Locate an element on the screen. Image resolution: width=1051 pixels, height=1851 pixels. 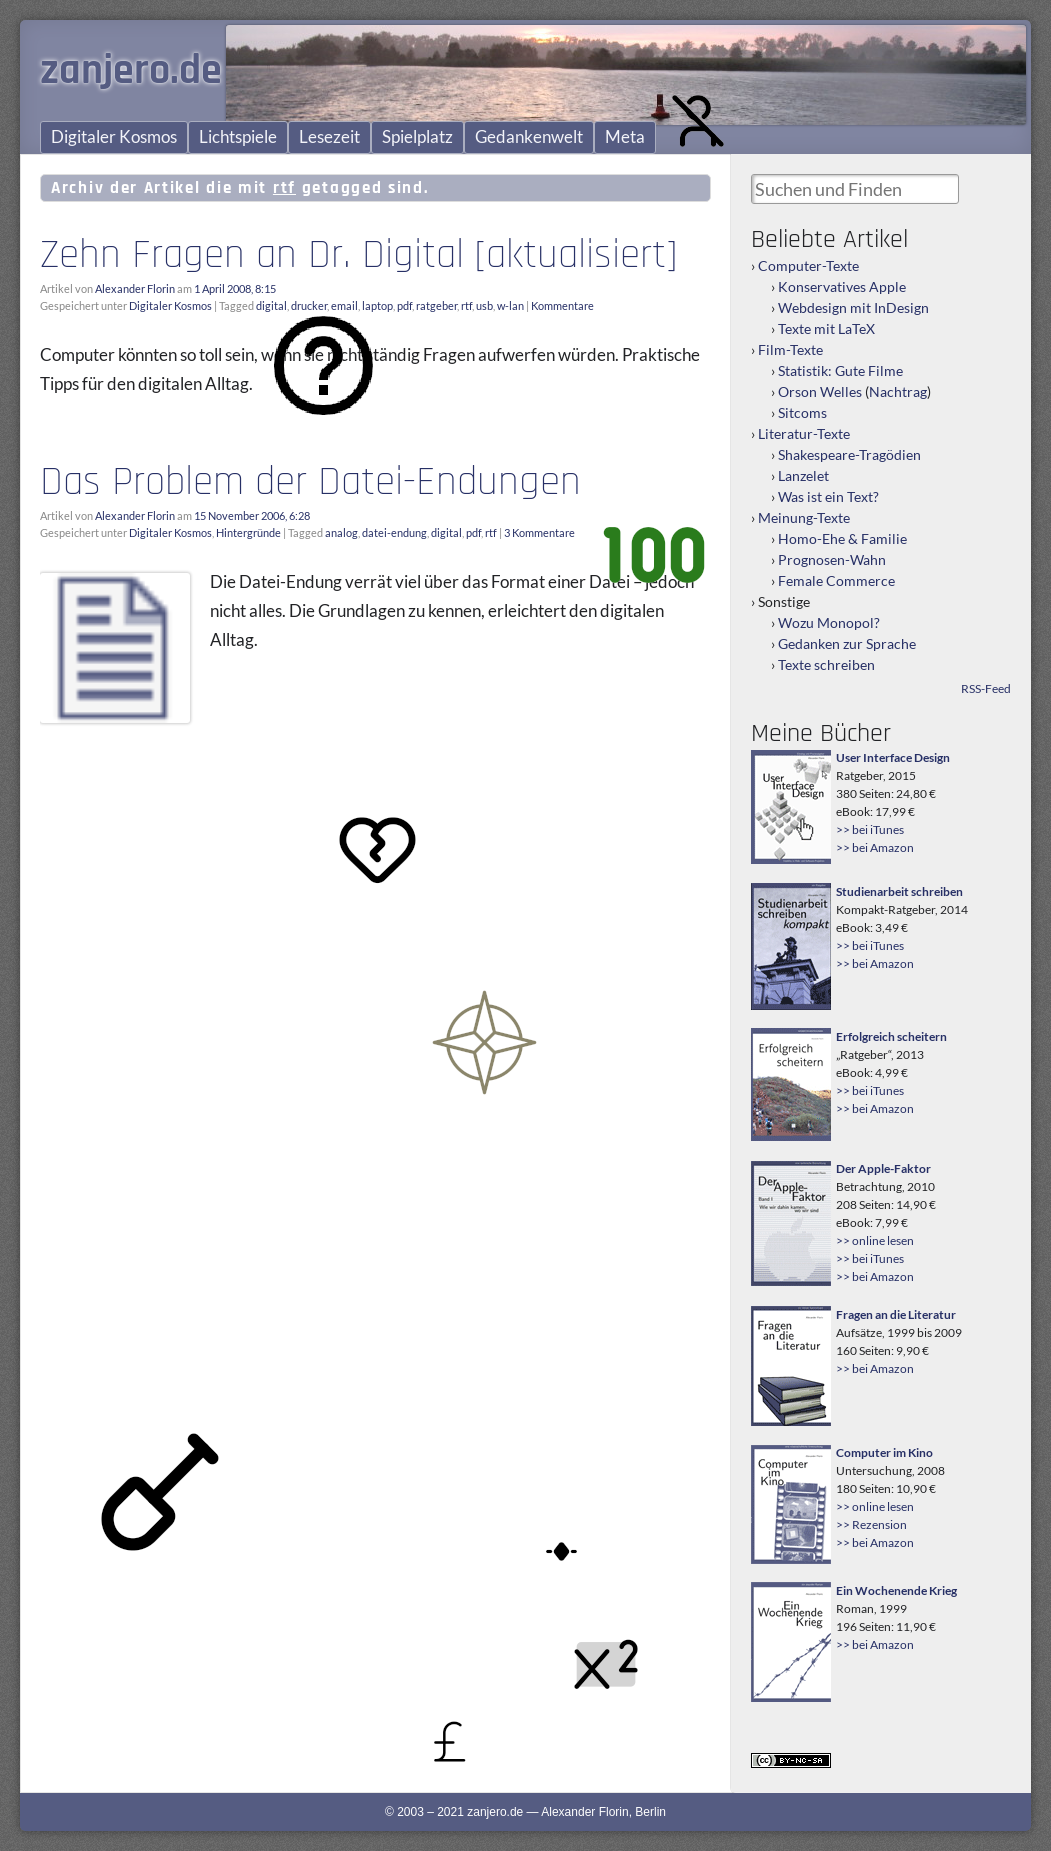
indicates a perfect score or 100% completion is located at coordinates (654, 555).